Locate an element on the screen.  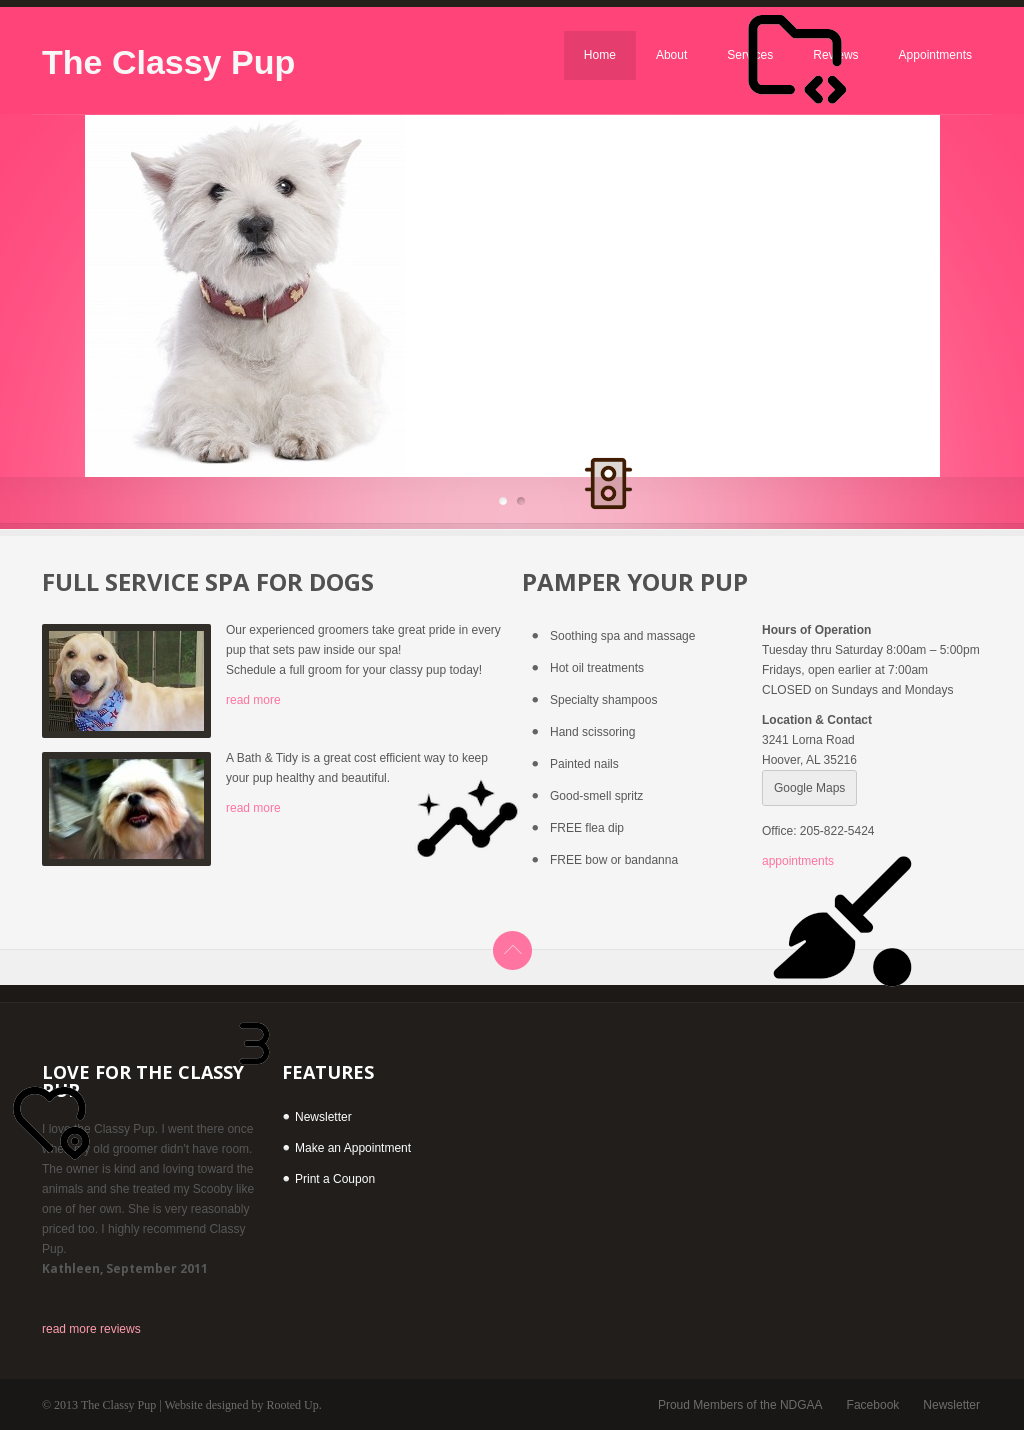
save this location to favorites is located at coordinates (49, 1119).